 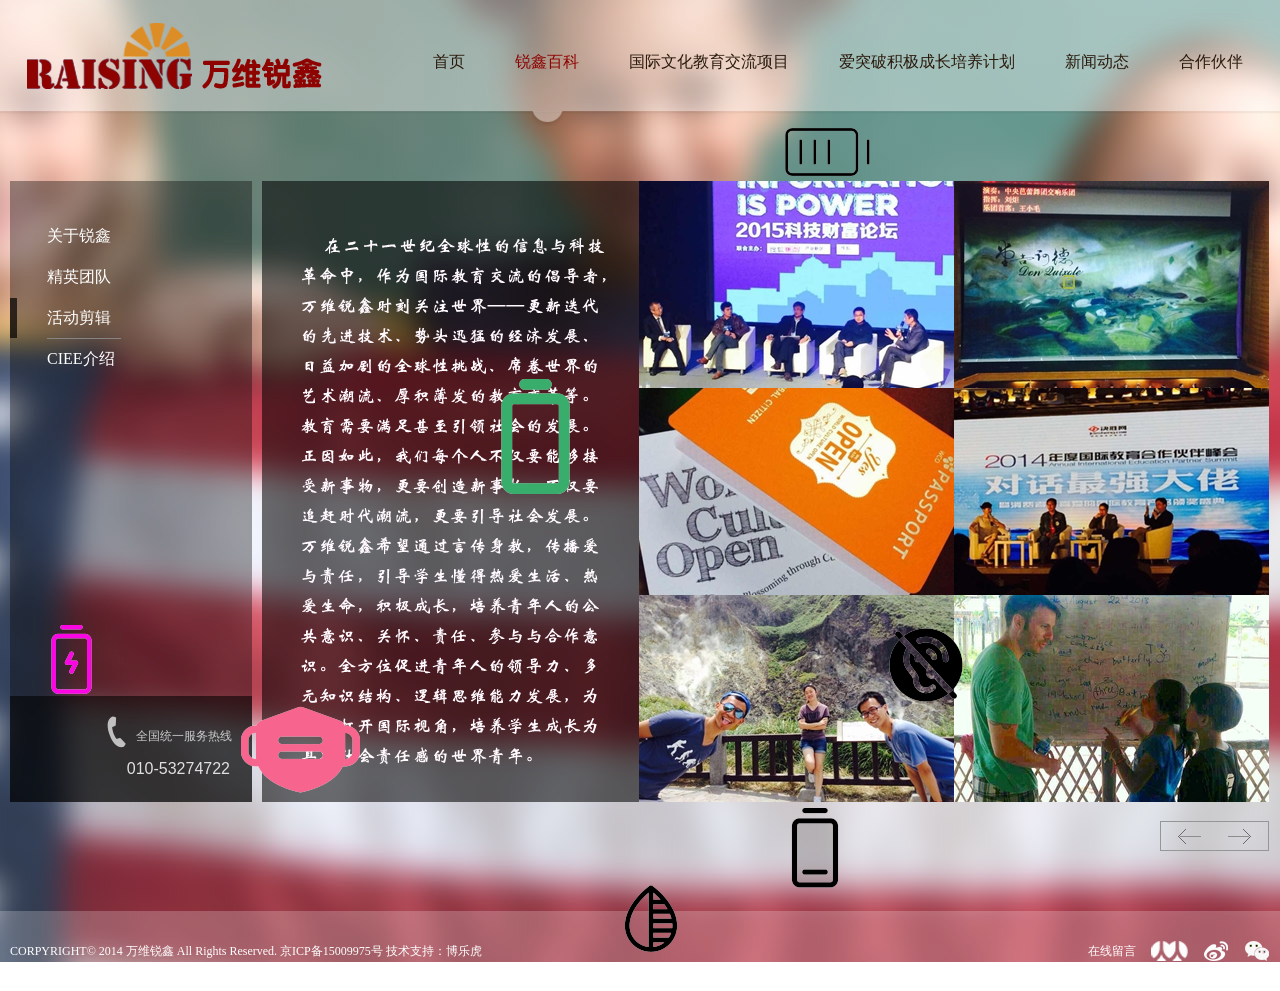 I want to click on mute or disable hearing assistance features, so click(x=926, y=665).